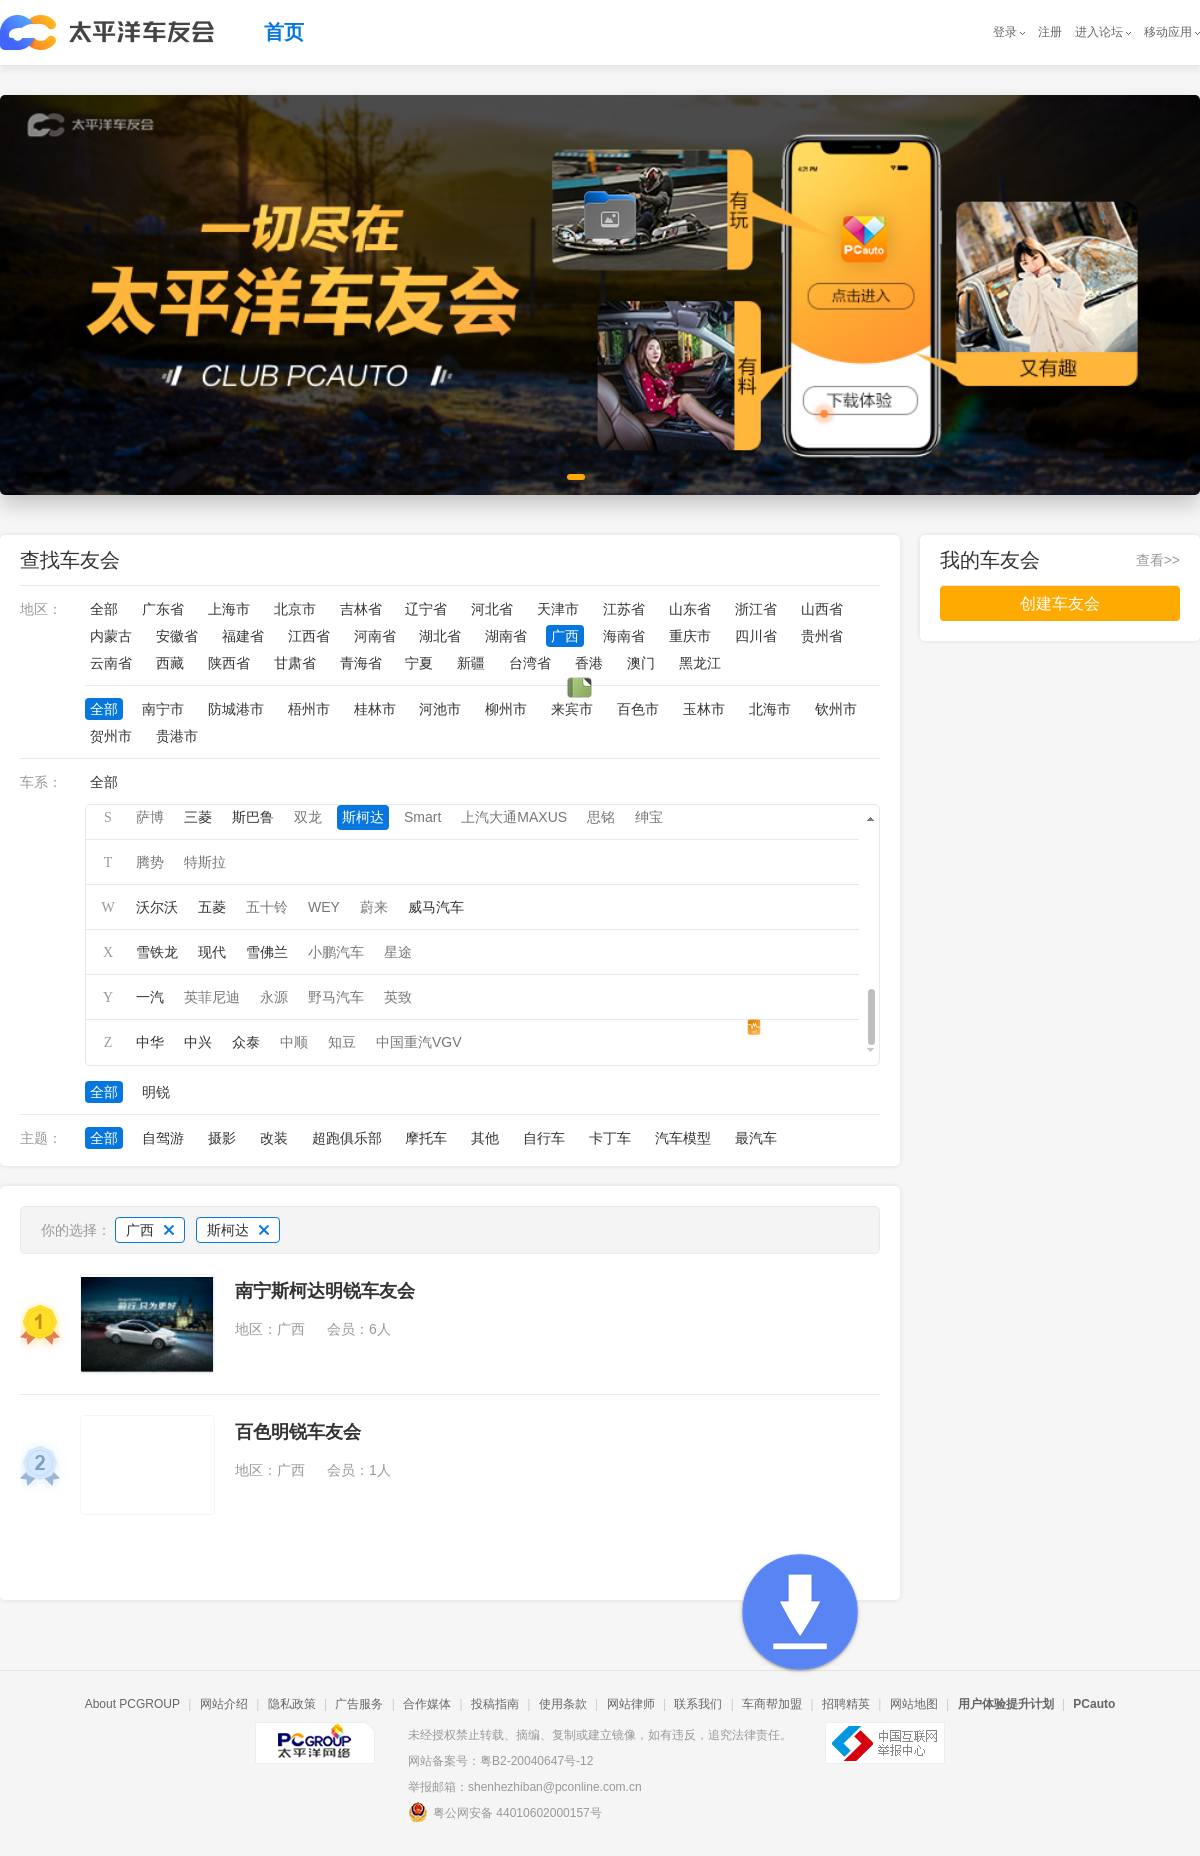 The image size is (1200, 1856). What do you see at coordinates (800, 1612) in the screenshot?
I see `access your downloads folder` at bounding box center [800, 1612].